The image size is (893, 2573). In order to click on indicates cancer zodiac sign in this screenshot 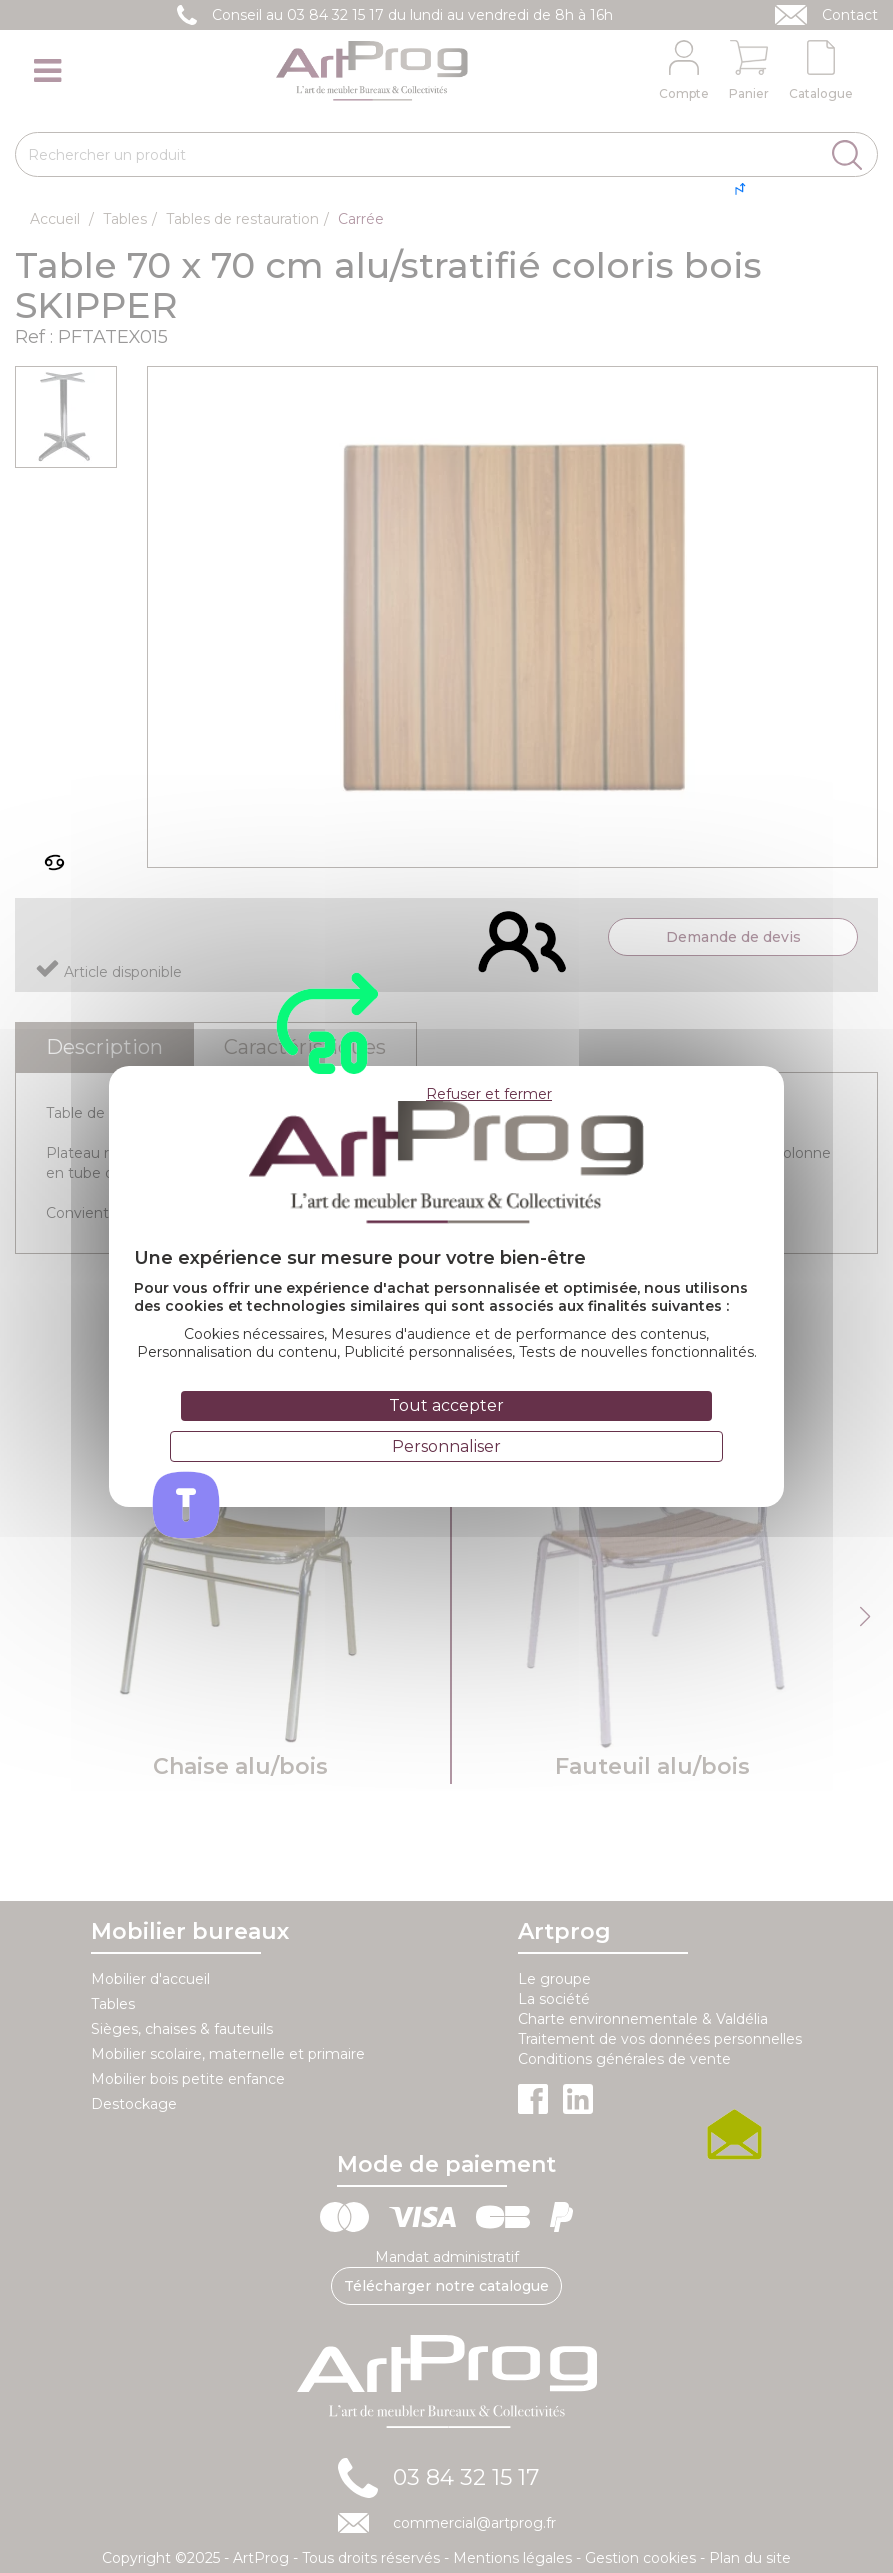, I will do `click(54, 862)`.